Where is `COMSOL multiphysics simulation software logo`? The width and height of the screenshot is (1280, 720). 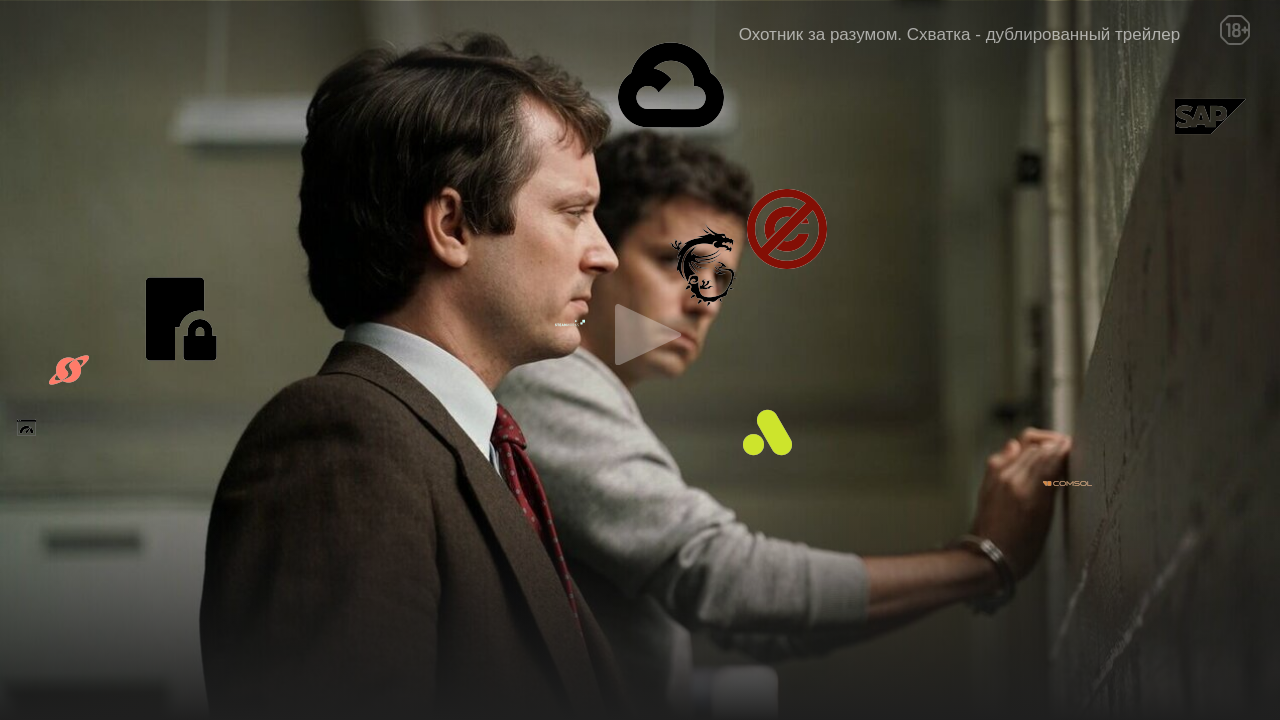
COMSOL multiphysics simulation software logo is located at coordinates (1067, 483).